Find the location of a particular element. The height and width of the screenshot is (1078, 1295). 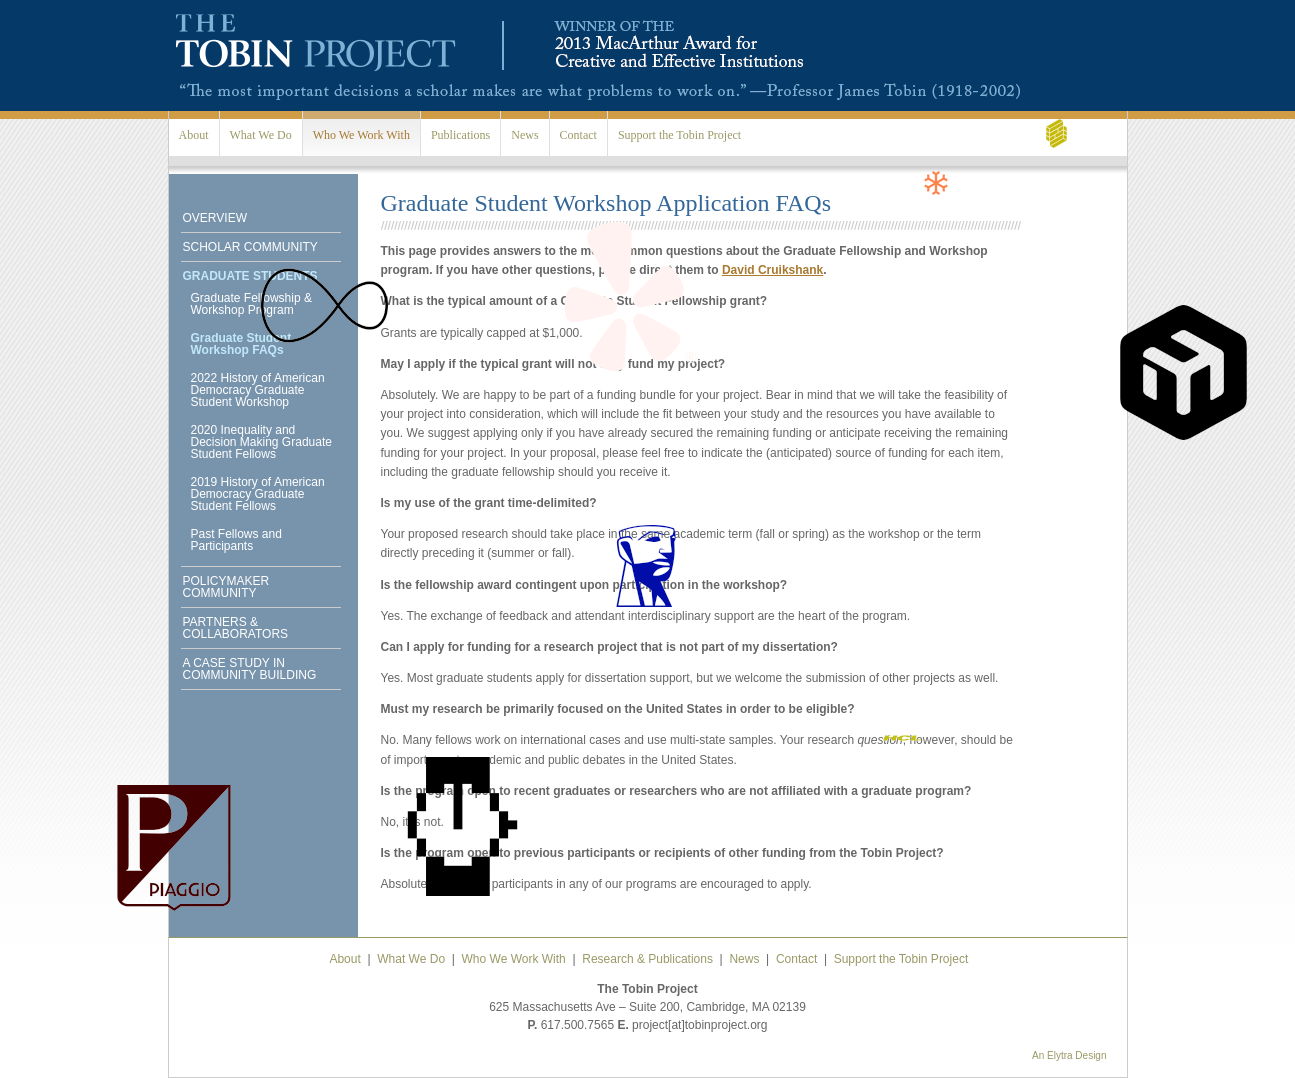

virgin media brand logo is located at coordinates (324, 305).